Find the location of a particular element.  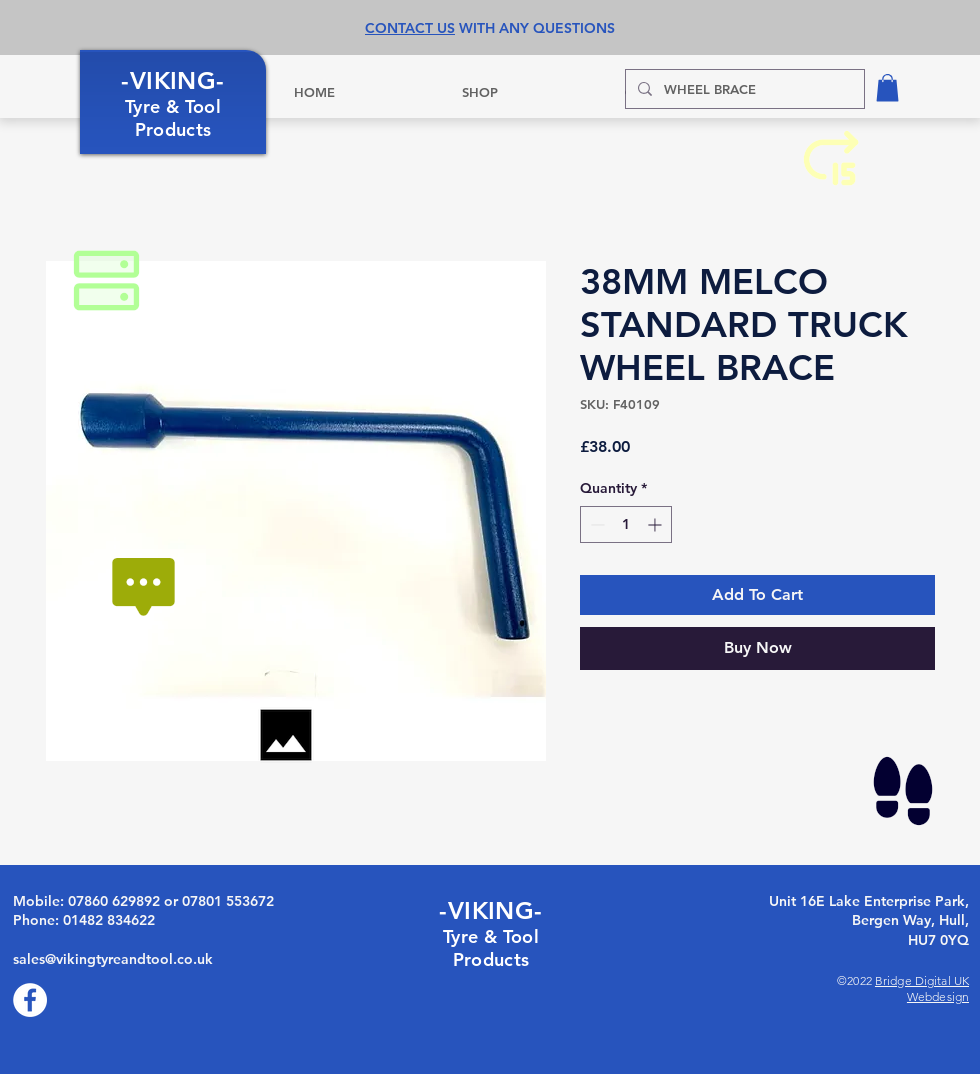

access storage or server settings is located at coordinates (106, 280).